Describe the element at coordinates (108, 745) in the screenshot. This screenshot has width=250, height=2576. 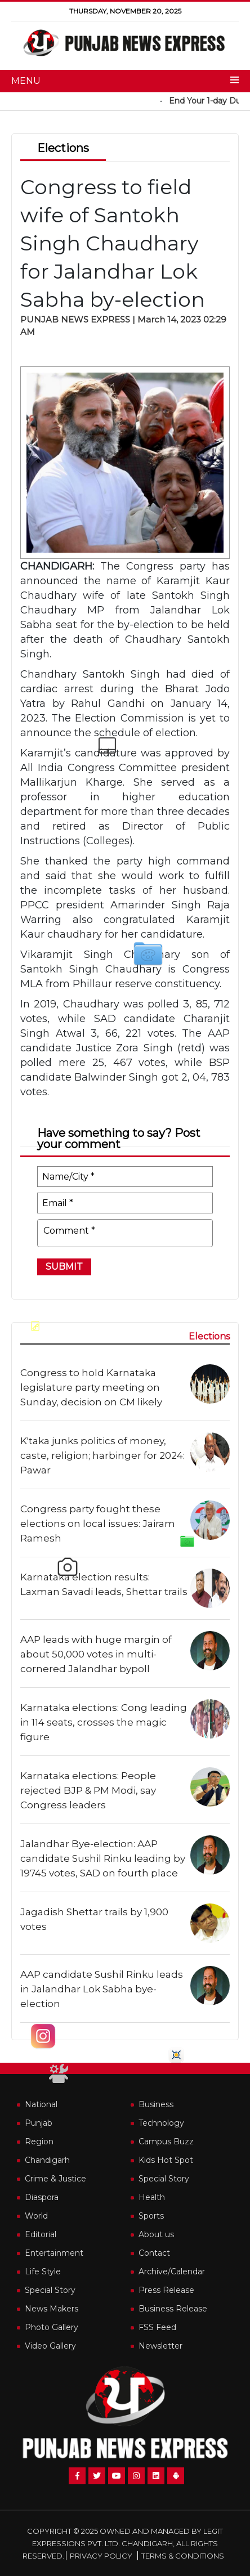
I see `touchpad or trackpad input device` at that location.